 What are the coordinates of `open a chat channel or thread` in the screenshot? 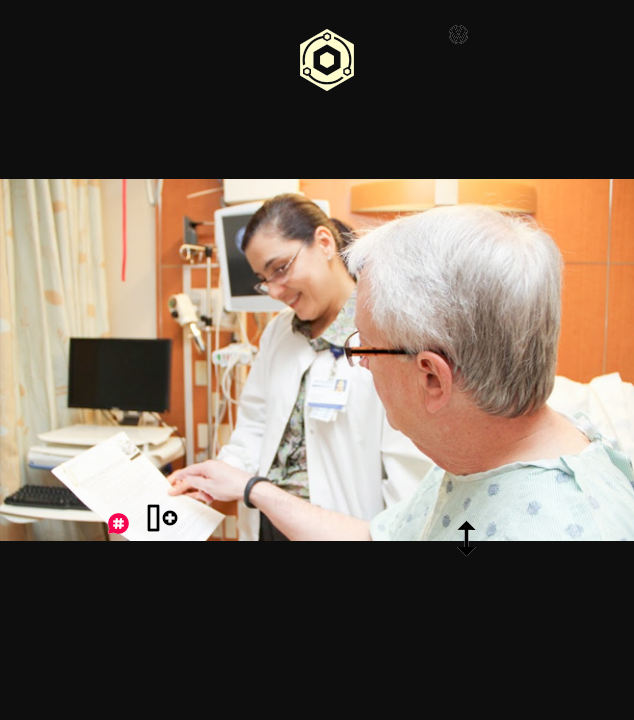 It's located at (118, 523).